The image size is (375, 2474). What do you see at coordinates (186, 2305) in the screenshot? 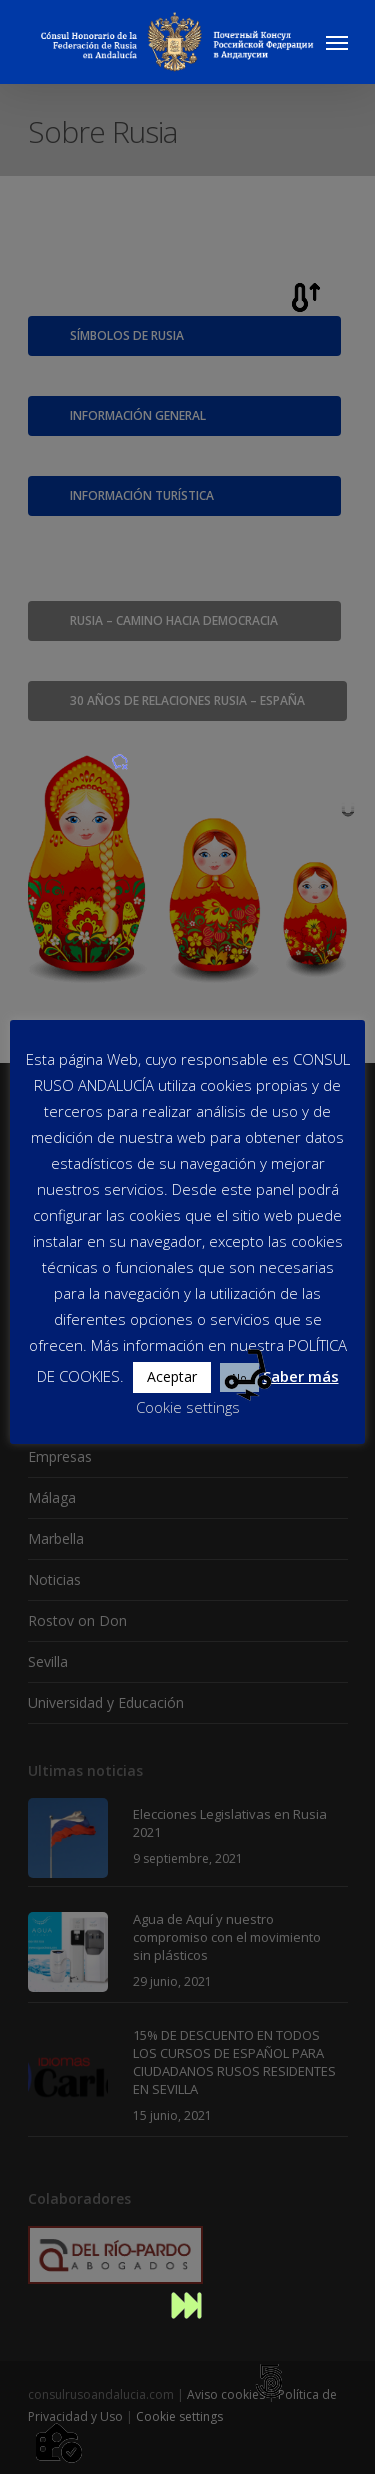
I see `skip to the next track` at bounding box center [186, 2305].